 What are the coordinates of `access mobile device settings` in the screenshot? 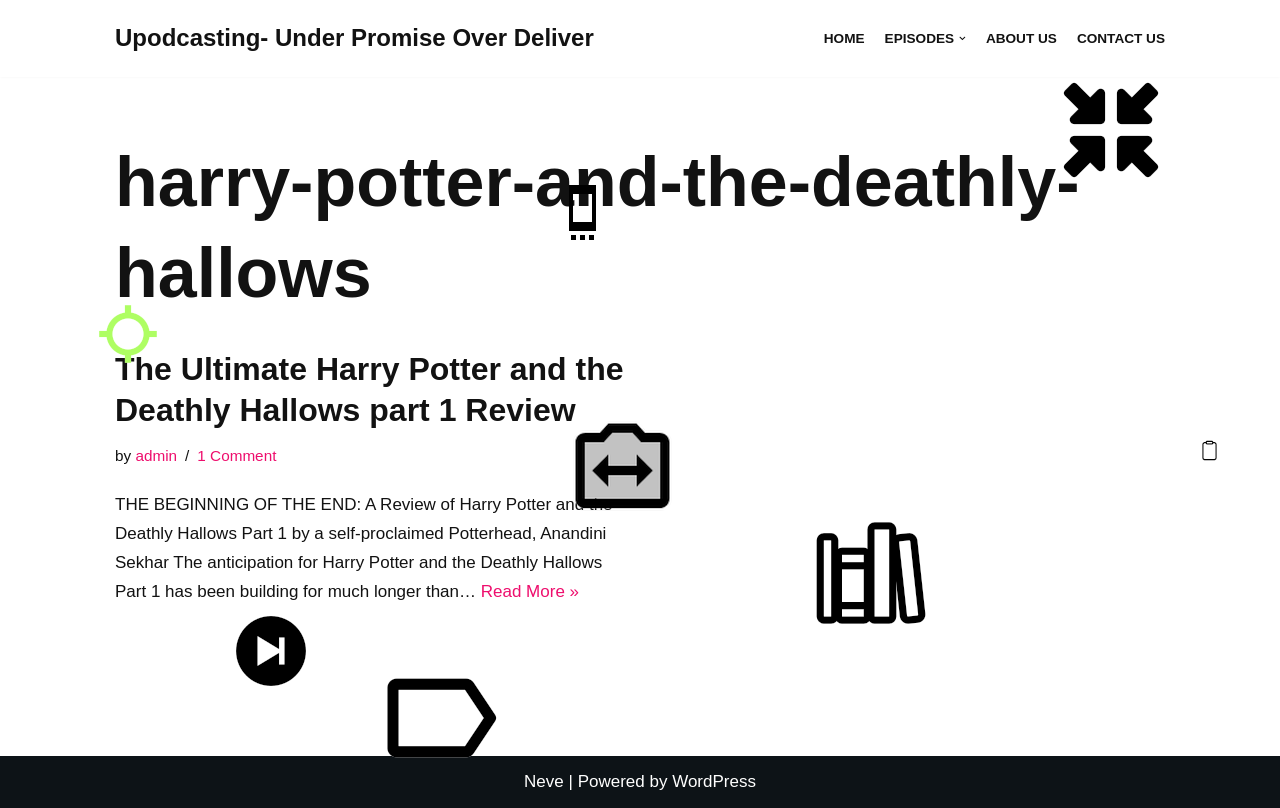 It's located at (582, 212).